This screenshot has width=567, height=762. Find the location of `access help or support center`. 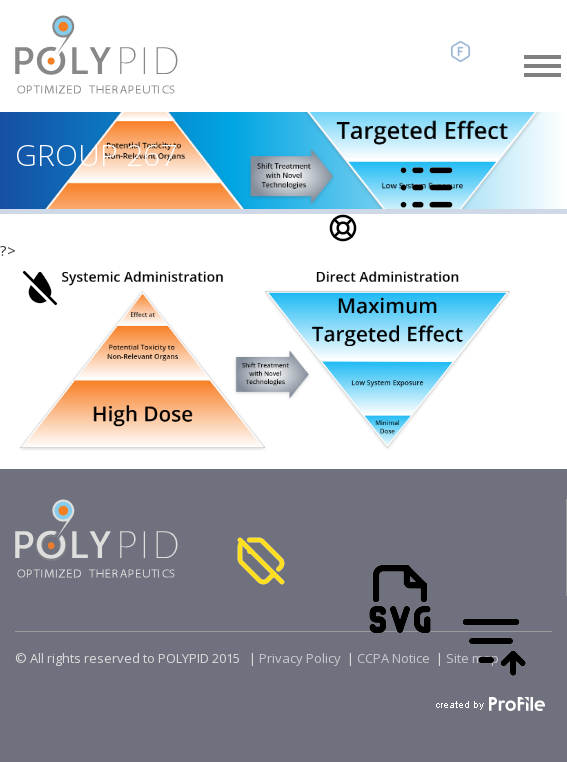

access help or support center is located at coordinates (343, 228).